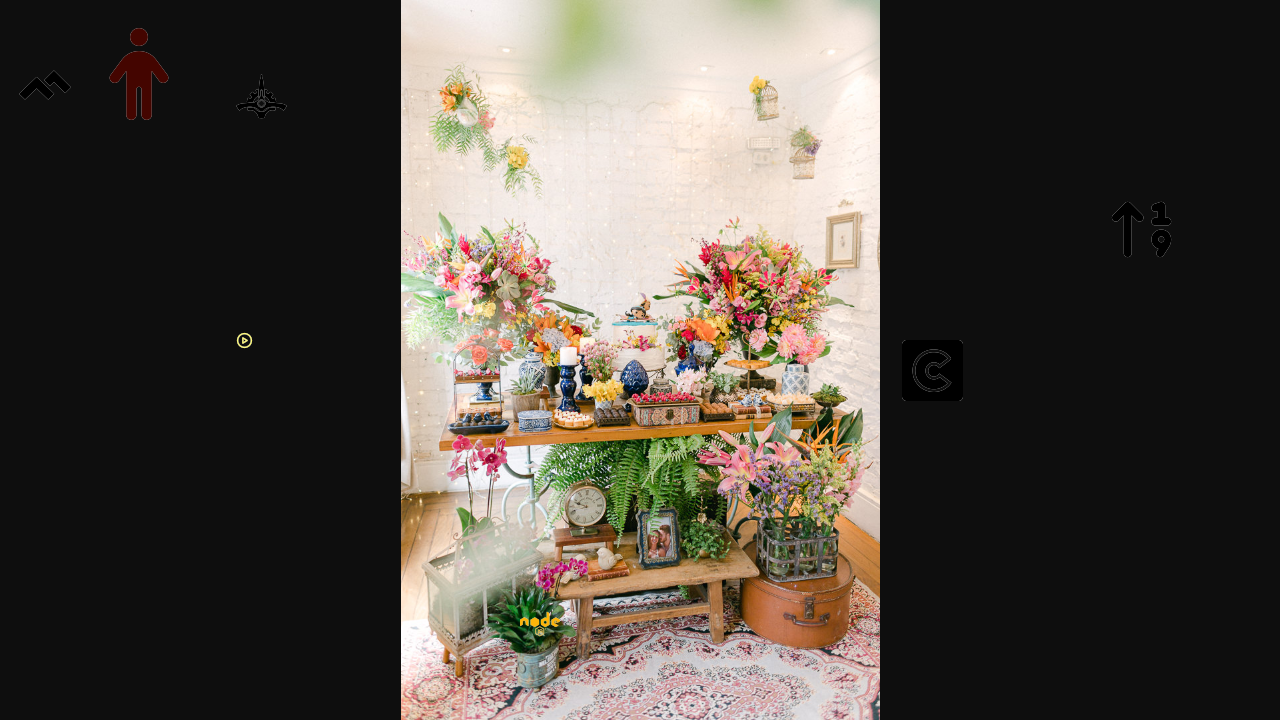 The height and width of the screenshot is (720, 1280). What do you see at coordinates (1143, 229) in the screenshot?
I see `sort numerically in ascending order` at bounding box center [1143, 229].